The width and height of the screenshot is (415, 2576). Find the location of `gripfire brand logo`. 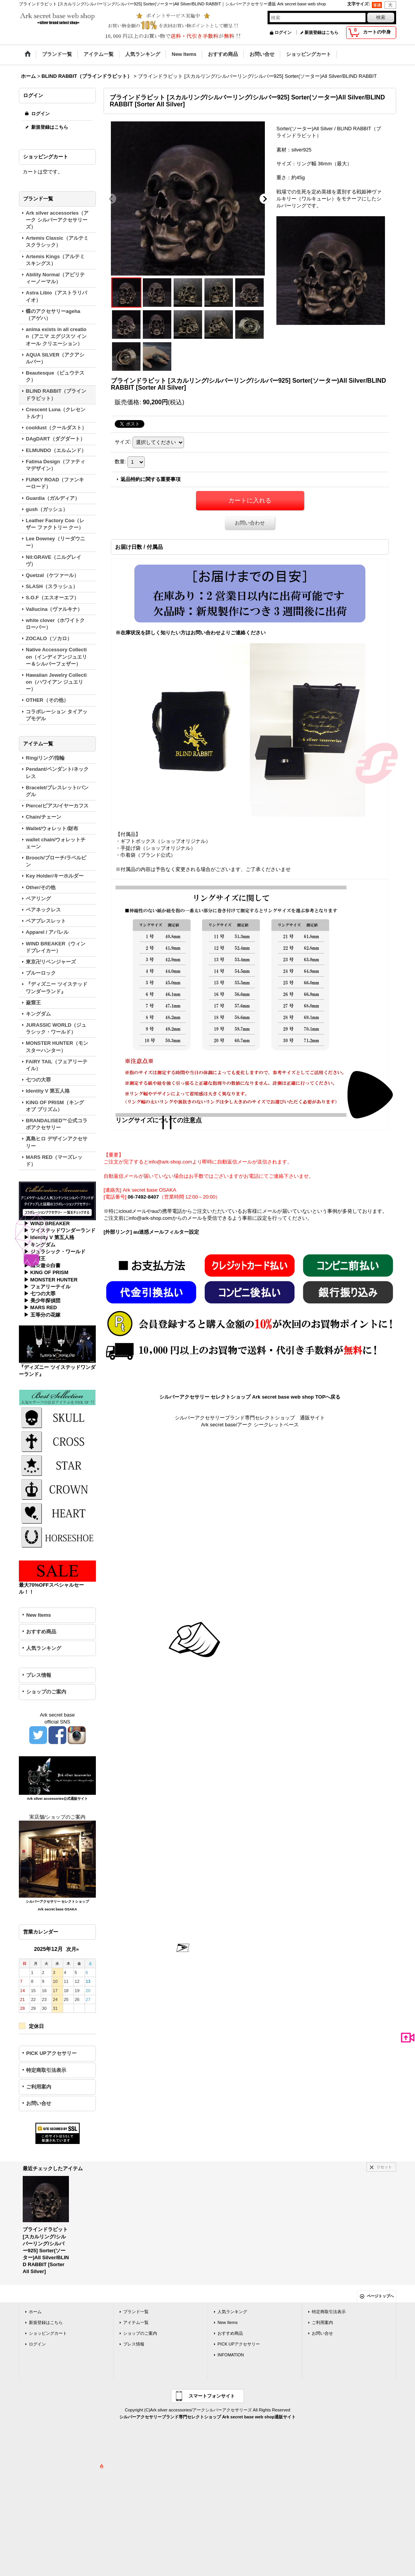

gripfire brand logo is located at coordinates (102, 2466).